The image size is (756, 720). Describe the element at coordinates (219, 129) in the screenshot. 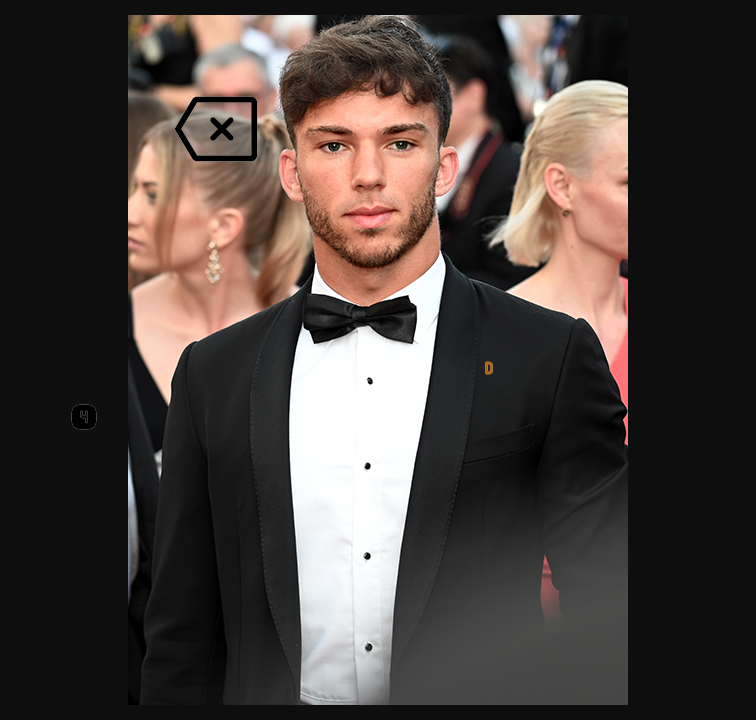

I see `delete the previous character` at that location.